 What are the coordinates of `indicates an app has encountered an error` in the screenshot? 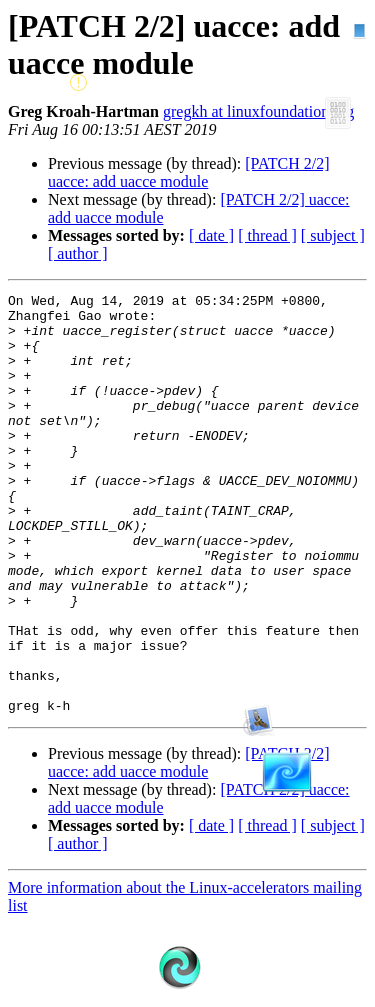 It's located at (78, 82).